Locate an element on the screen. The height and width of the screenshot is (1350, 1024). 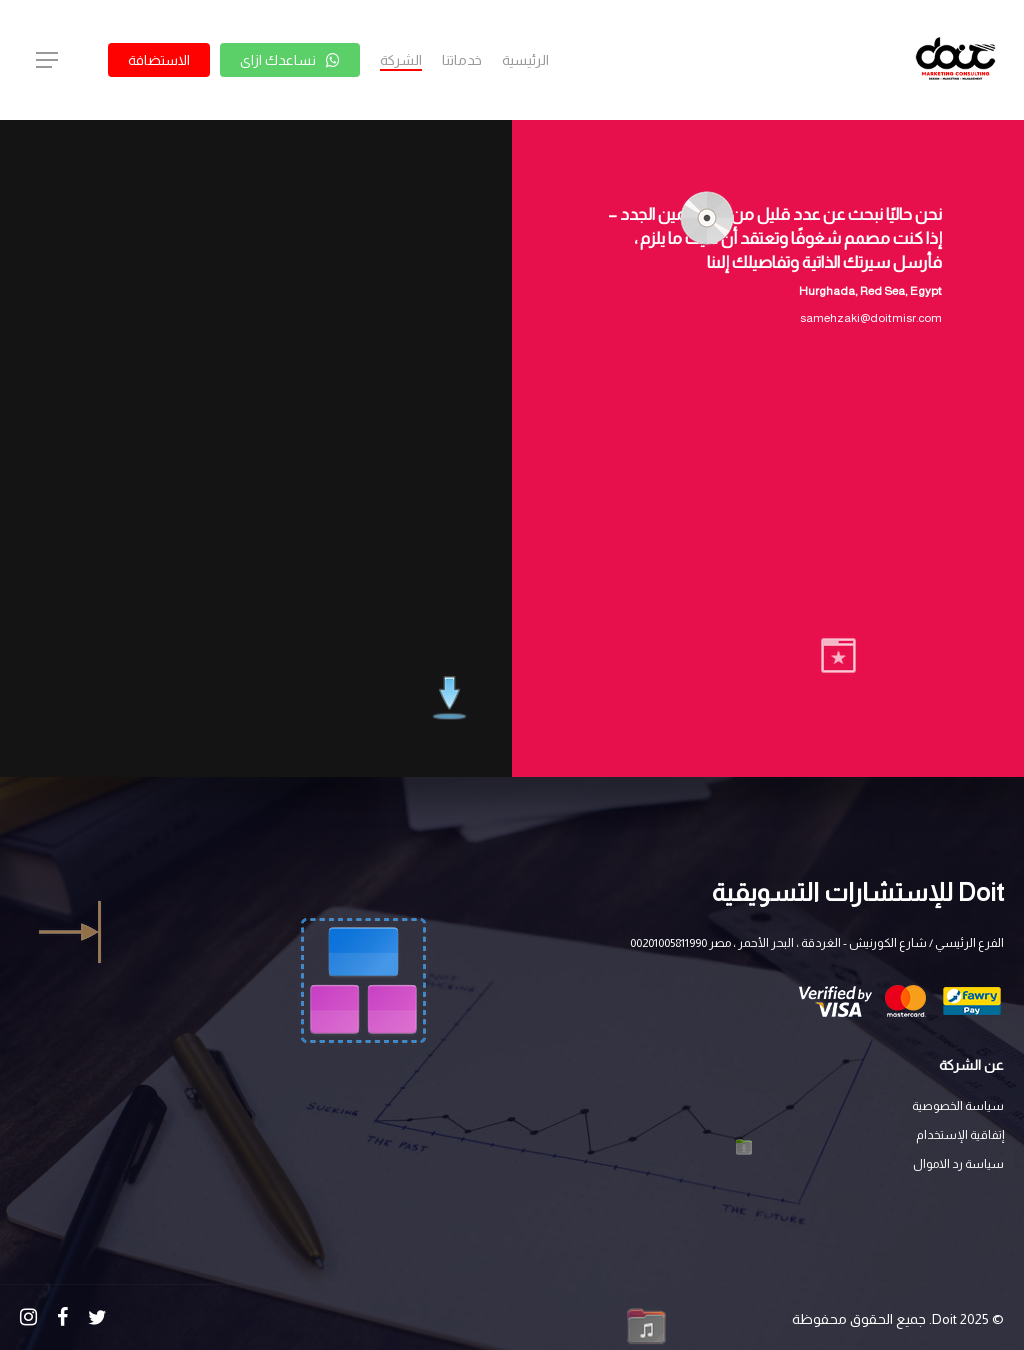
access your favorites in the media library is located at coordinates (838, 655).